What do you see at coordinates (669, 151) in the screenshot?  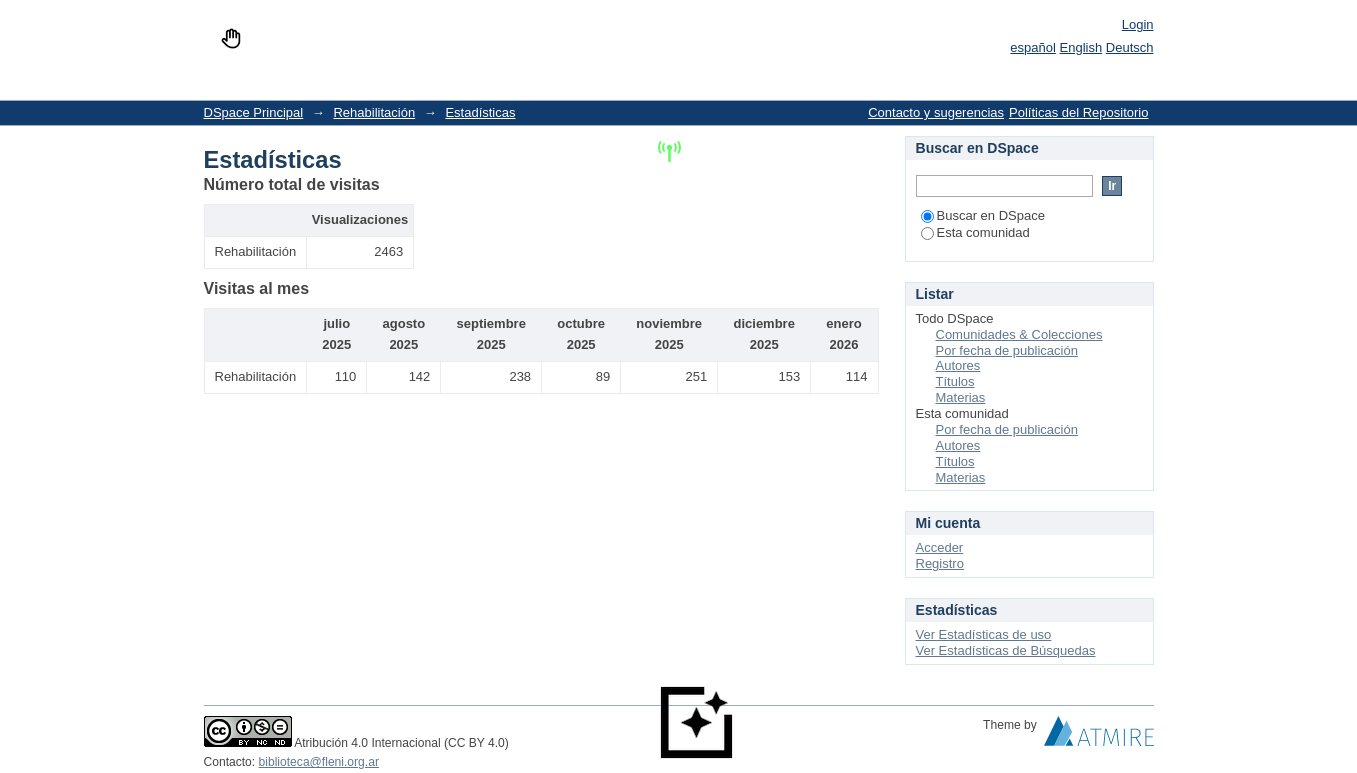 I see `broadcast or transmit a signal` at bounding box center [669, 151].